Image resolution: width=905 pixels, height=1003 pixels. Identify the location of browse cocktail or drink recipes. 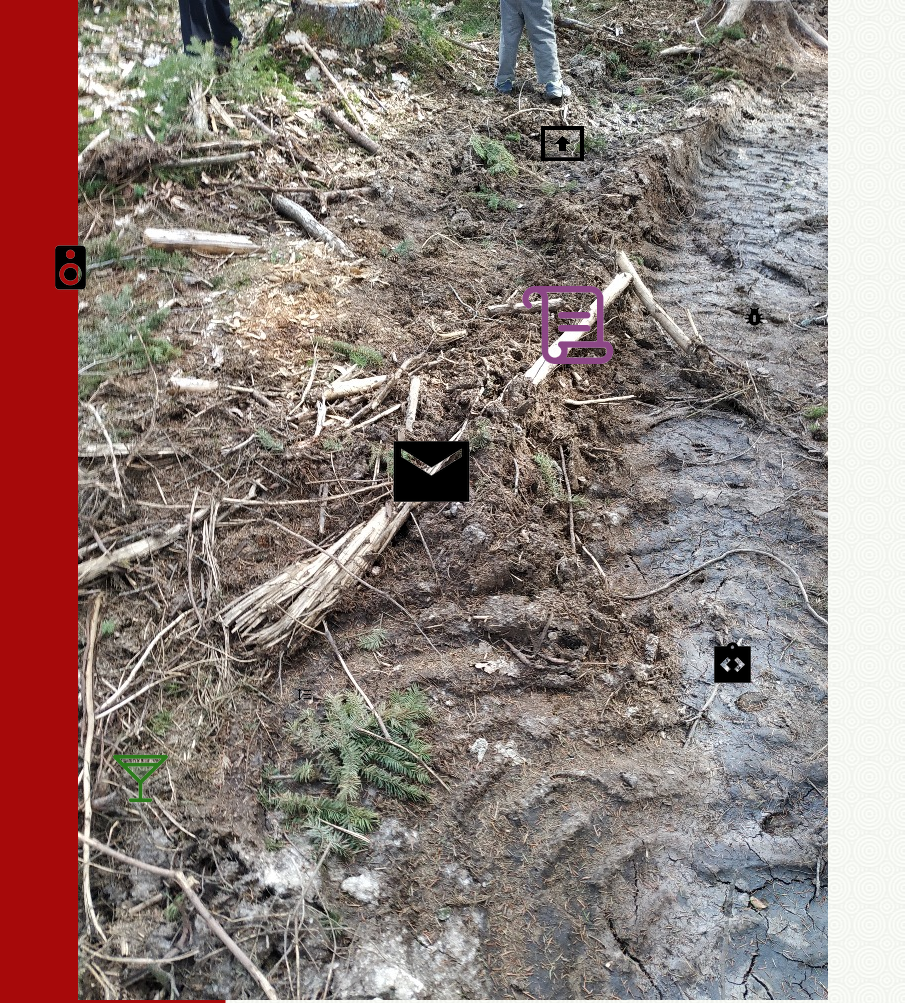
(140, 778).